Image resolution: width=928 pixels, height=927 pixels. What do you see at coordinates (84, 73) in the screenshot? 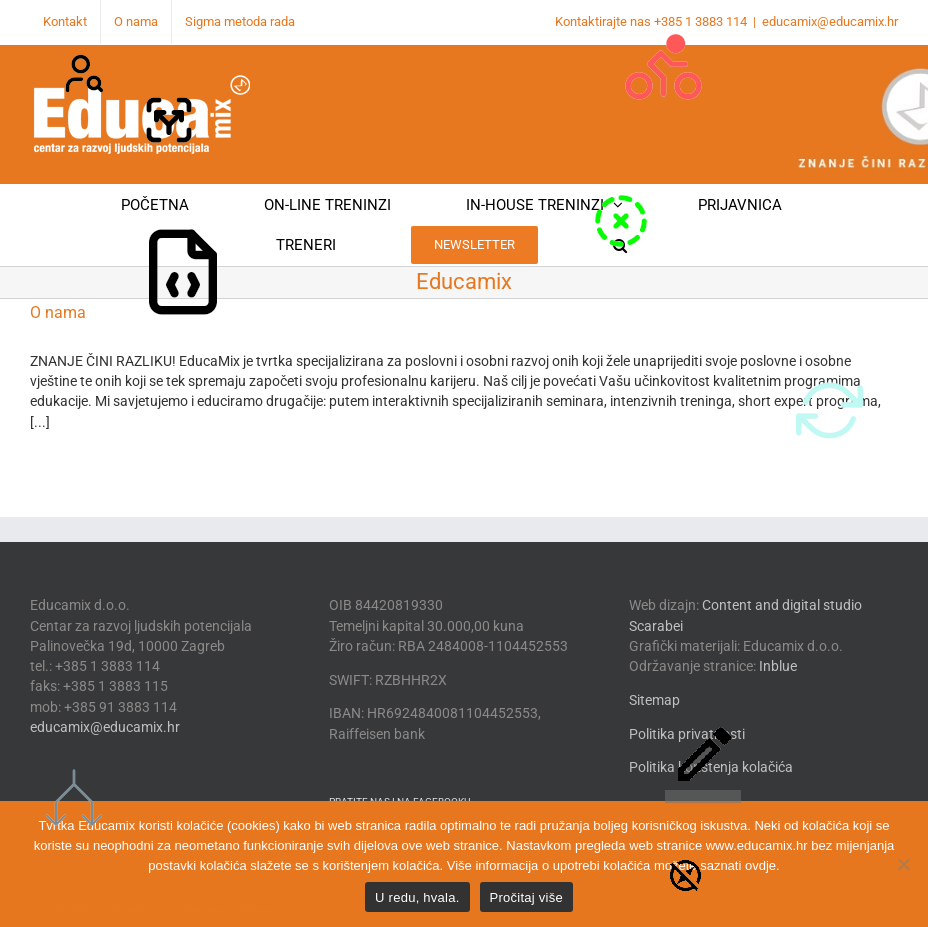
I see `search for a user or contact` at bounding box center [84, 73].